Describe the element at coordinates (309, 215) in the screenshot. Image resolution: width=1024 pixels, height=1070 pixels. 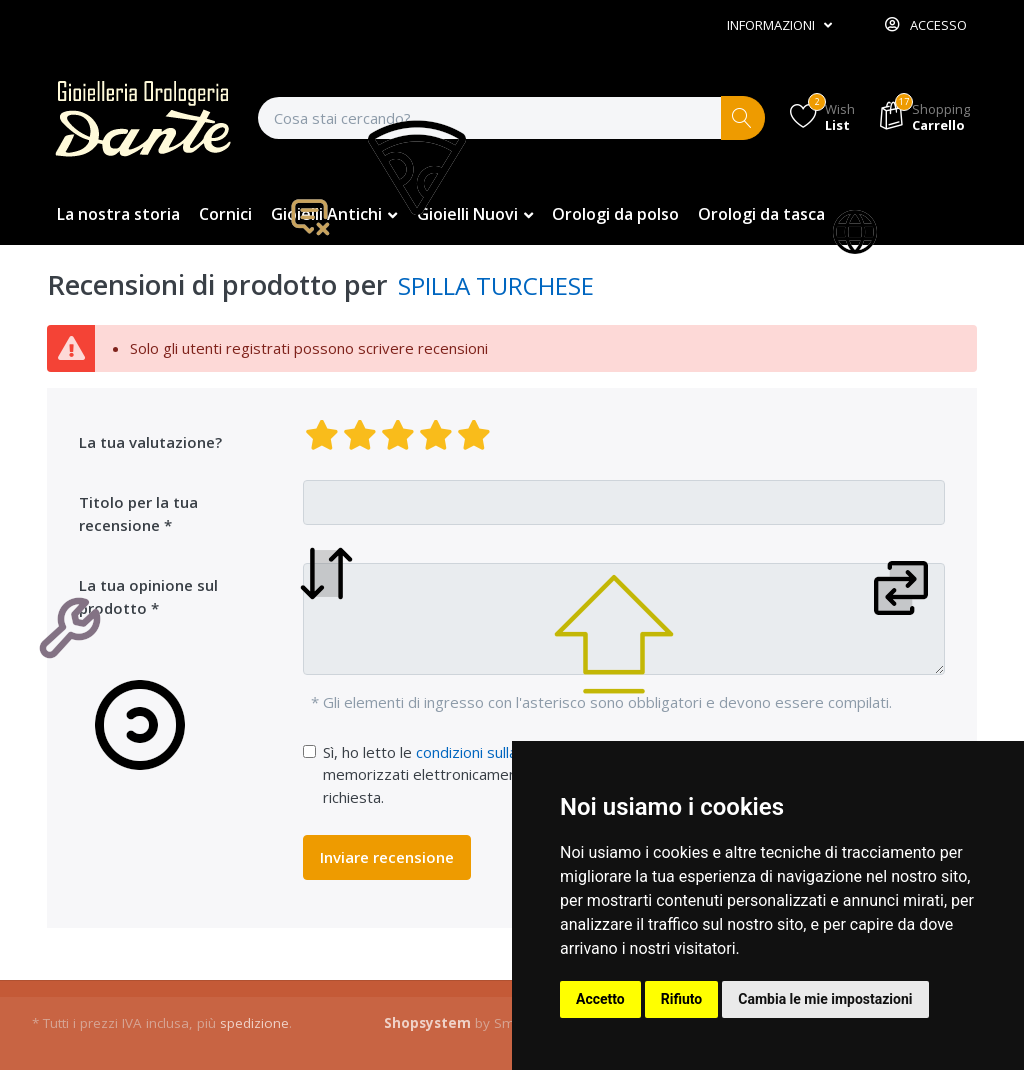
I see `delete a message or conversation` at that location.